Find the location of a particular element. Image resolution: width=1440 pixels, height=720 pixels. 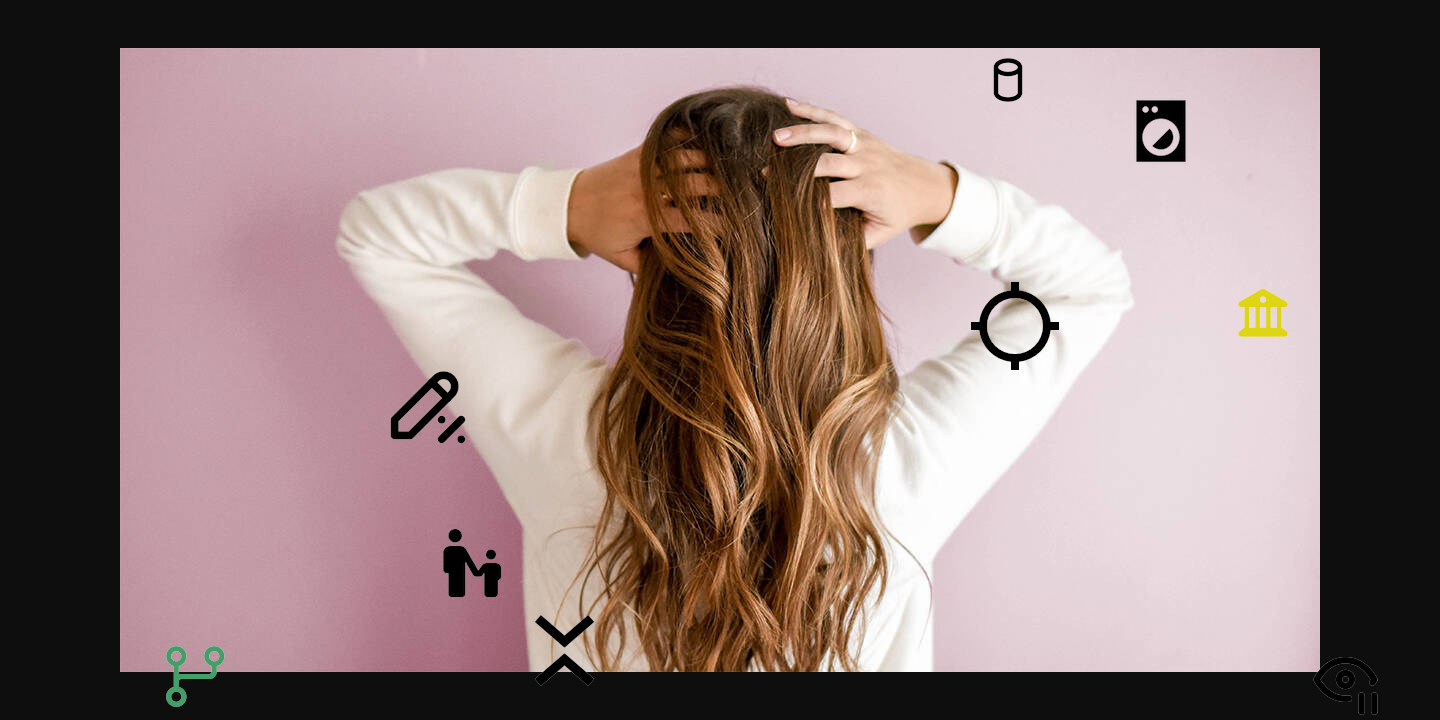

find nearby laundromats or laundry services is located at coordinates (1161, 131).